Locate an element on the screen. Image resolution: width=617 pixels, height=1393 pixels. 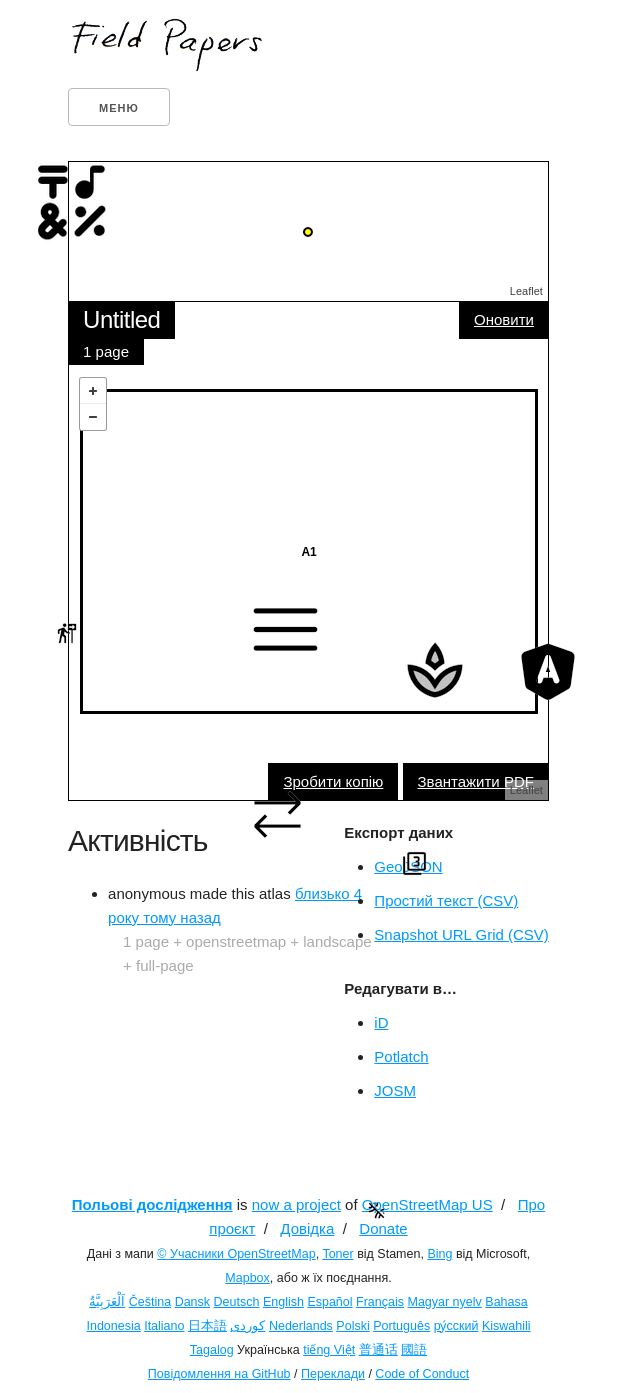
open navigation menu is located at coordinates (285, 629).